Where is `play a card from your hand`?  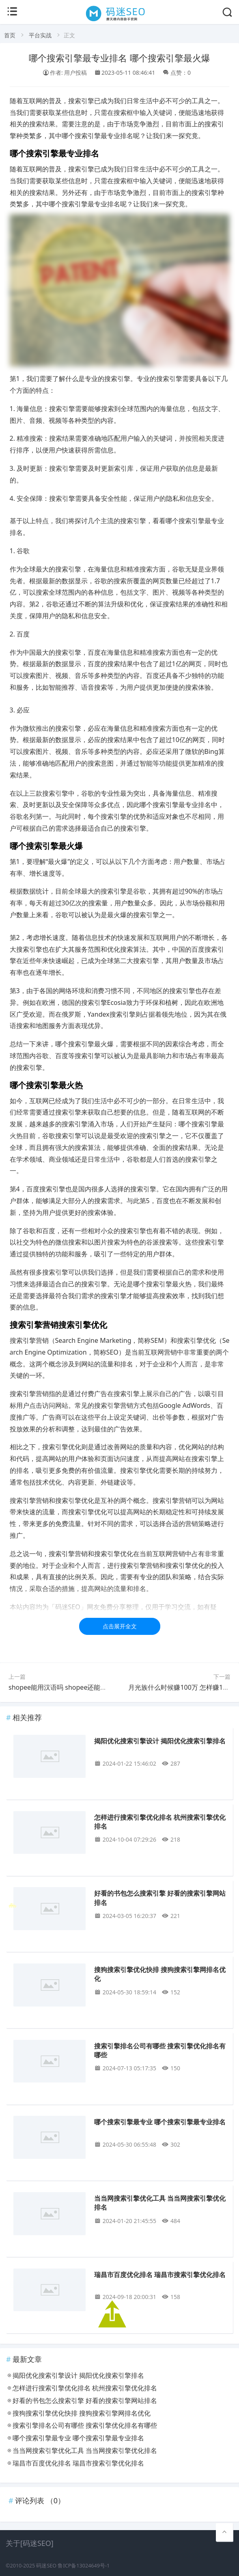
play a card from your hand is located at coordinates (112, 2313).